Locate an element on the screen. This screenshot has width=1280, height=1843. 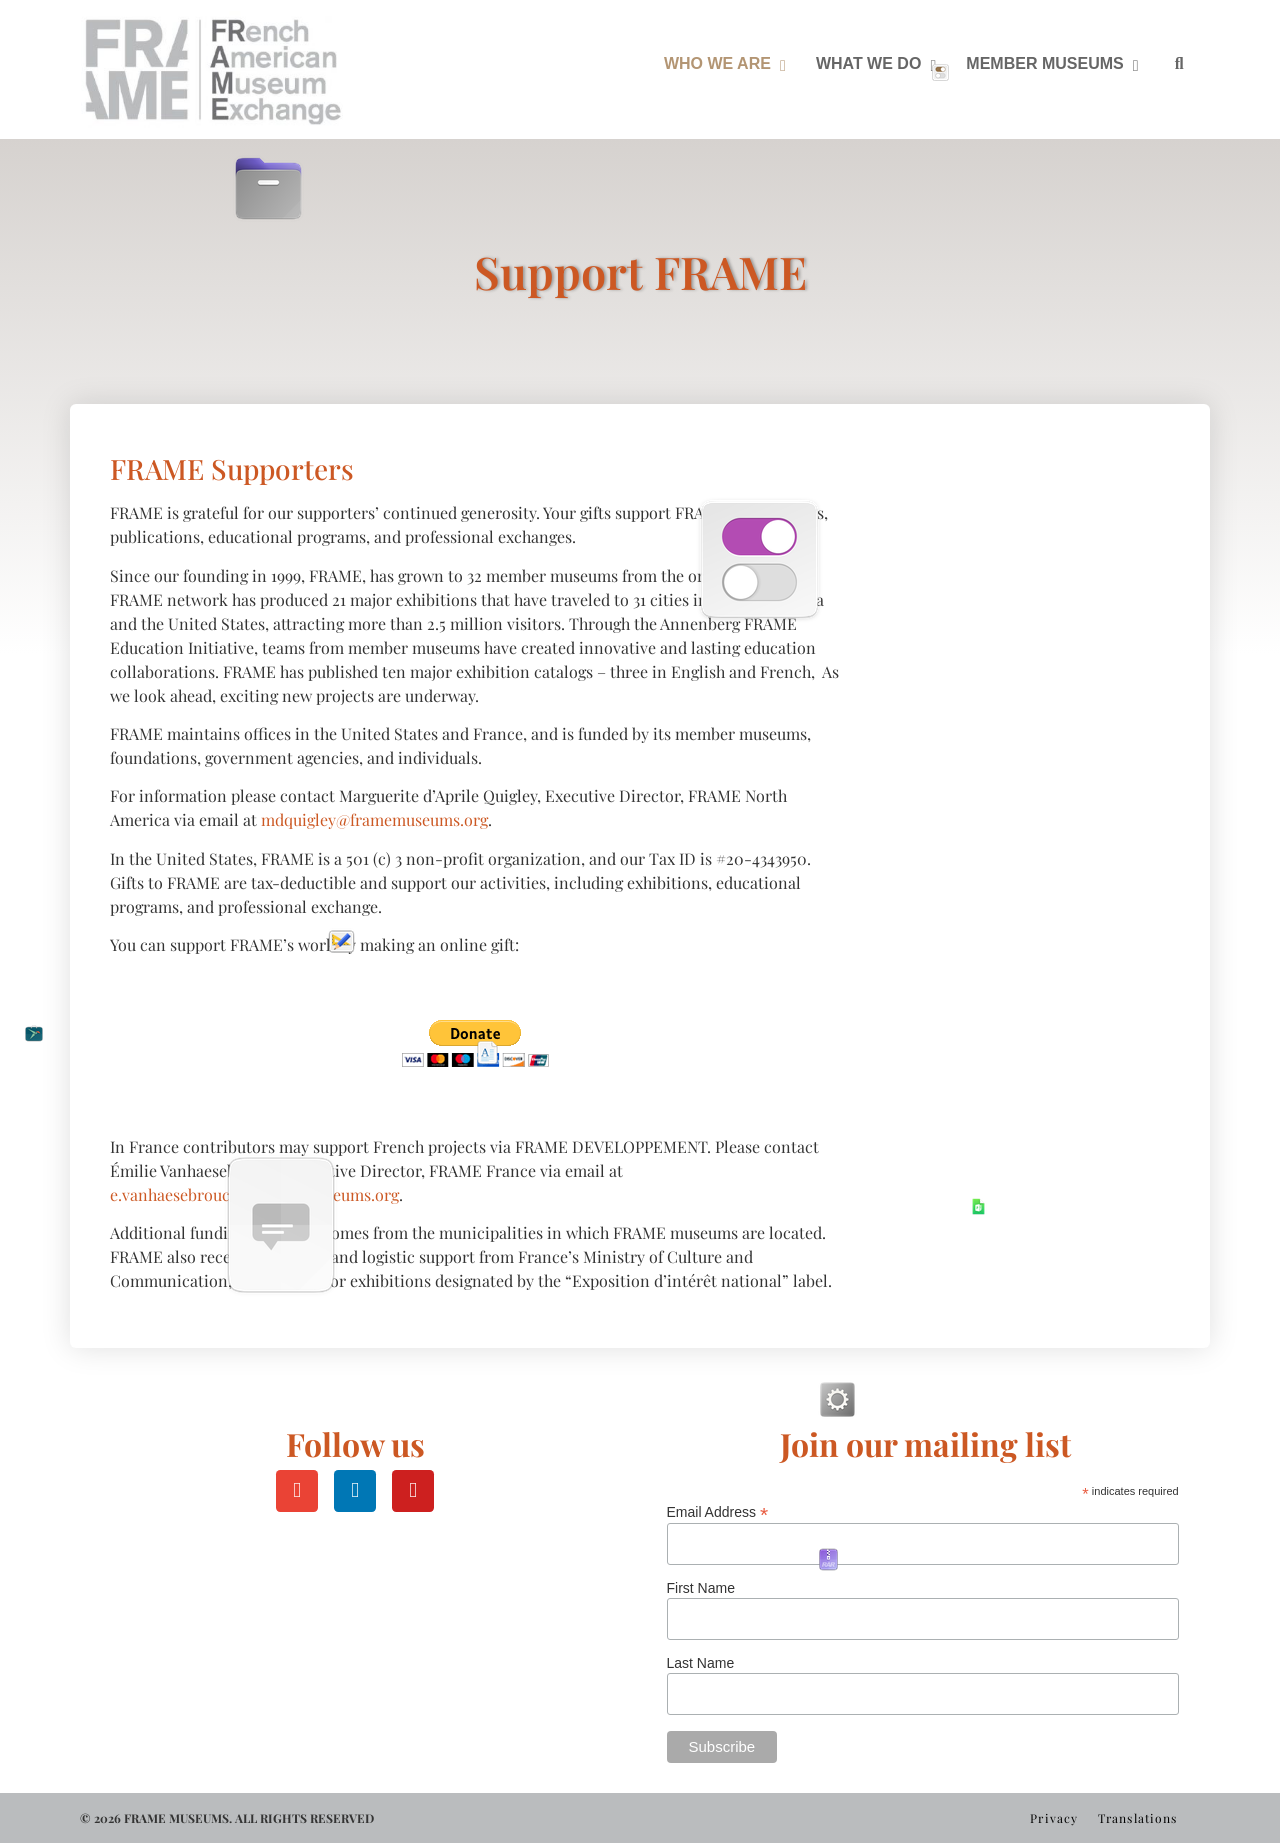
a compressed RAR archive file is located at coordinates (828, 1559).